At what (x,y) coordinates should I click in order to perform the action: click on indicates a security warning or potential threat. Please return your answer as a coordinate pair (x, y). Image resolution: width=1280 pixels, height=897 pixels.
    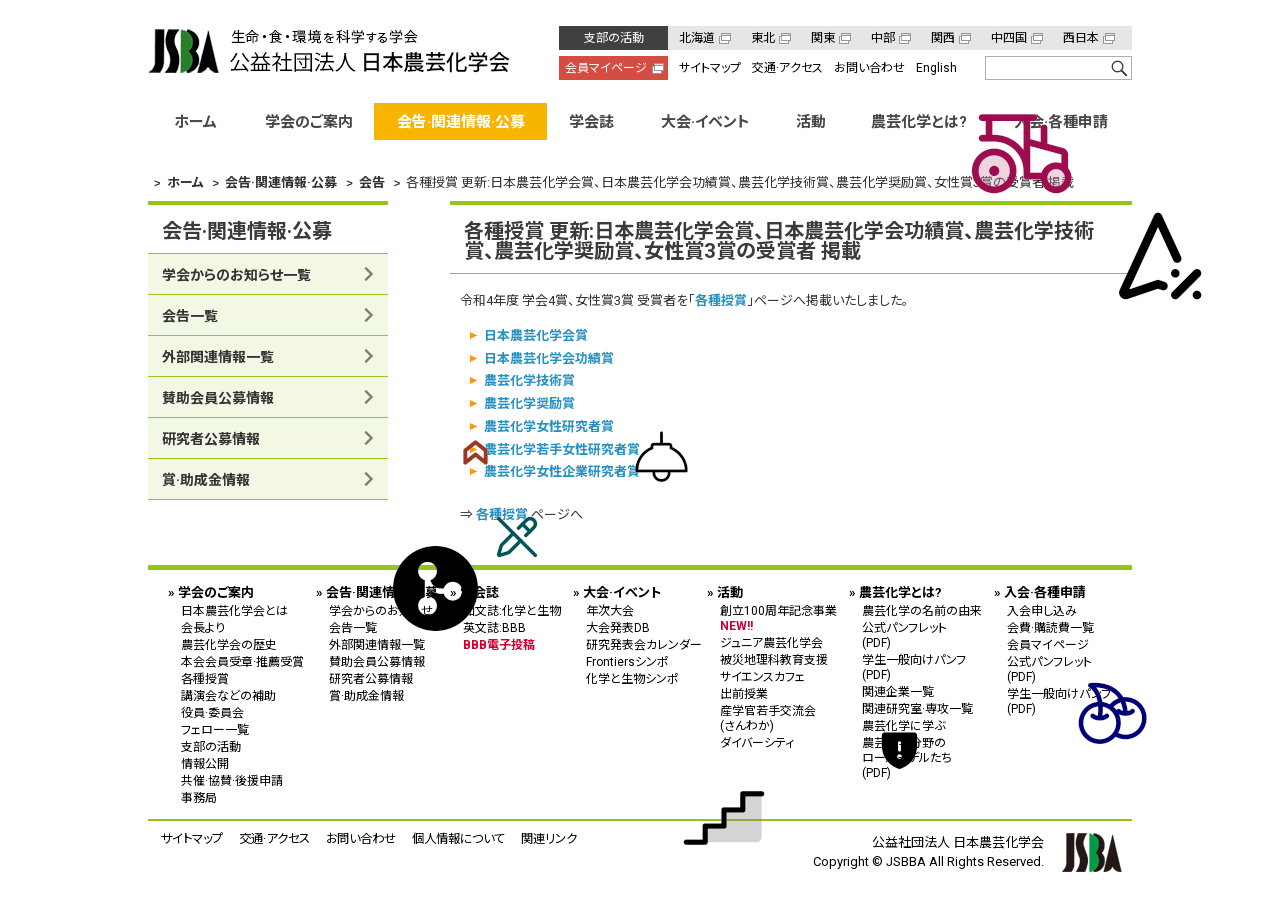
    Looking at the image, I should click on (899, 748).